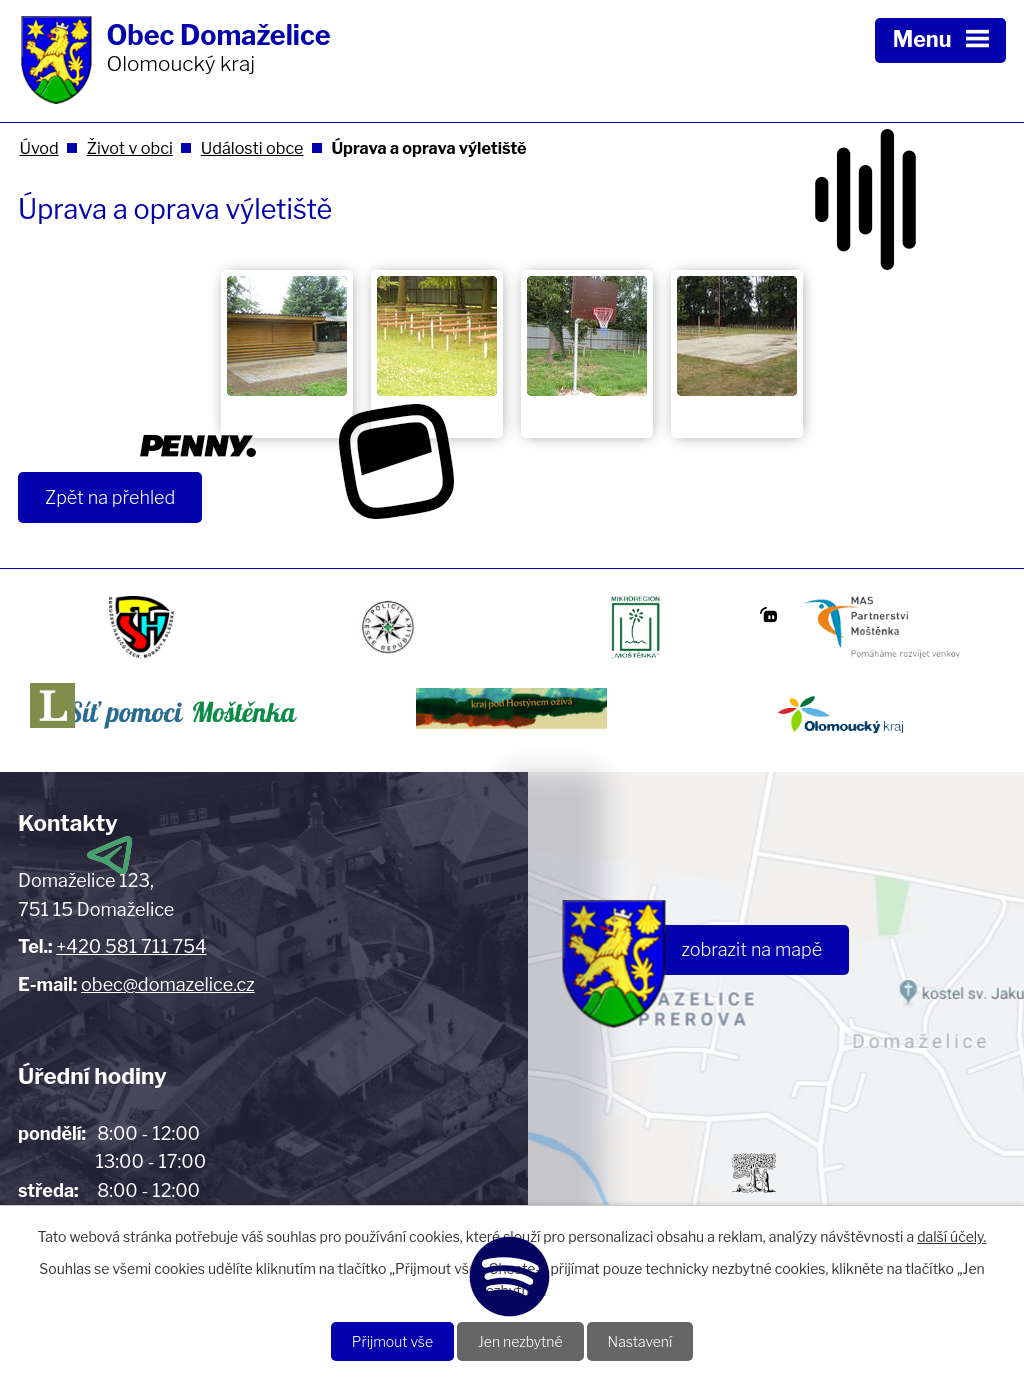  I want to click on visit elsevier's academic publishing website, so click(754, 1173).